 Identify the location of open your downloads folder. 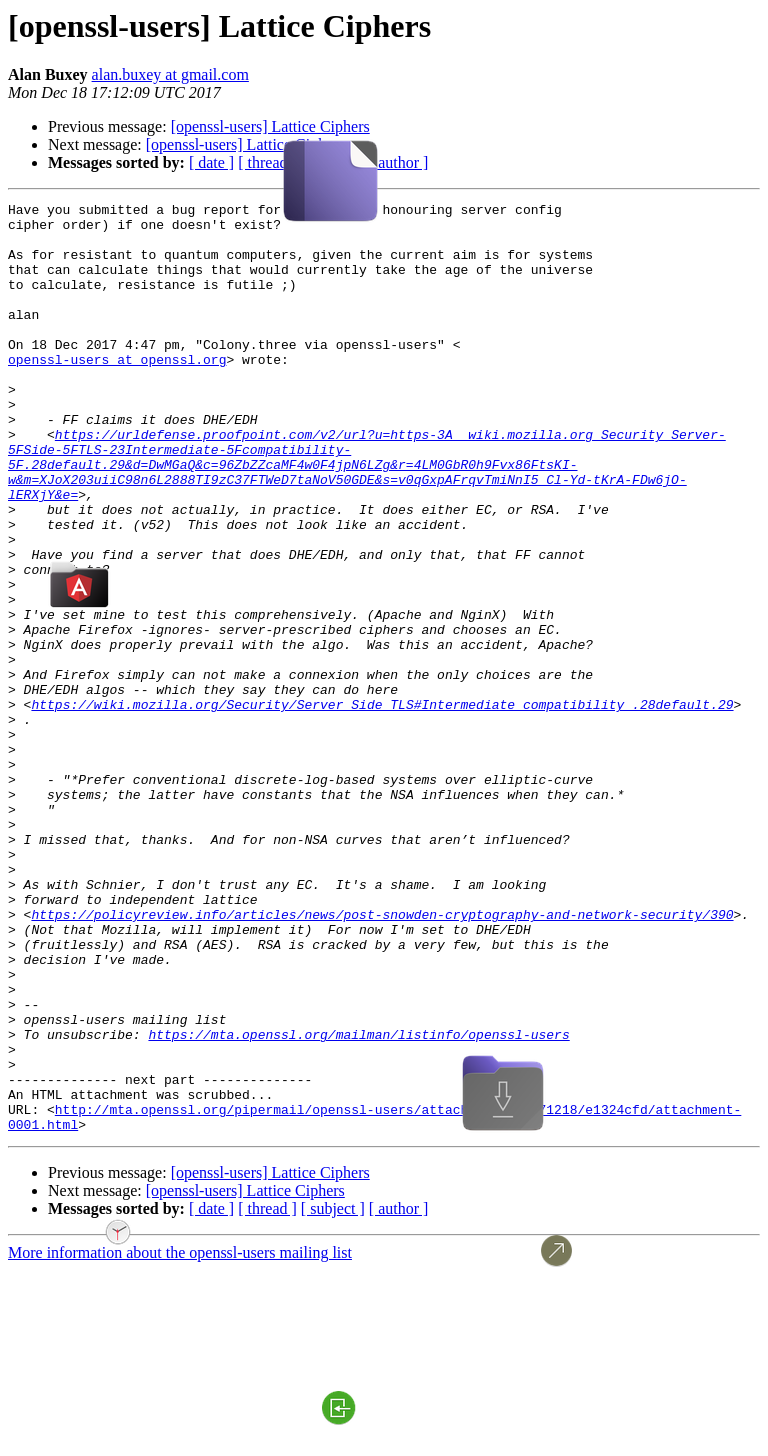
(503, 1093).